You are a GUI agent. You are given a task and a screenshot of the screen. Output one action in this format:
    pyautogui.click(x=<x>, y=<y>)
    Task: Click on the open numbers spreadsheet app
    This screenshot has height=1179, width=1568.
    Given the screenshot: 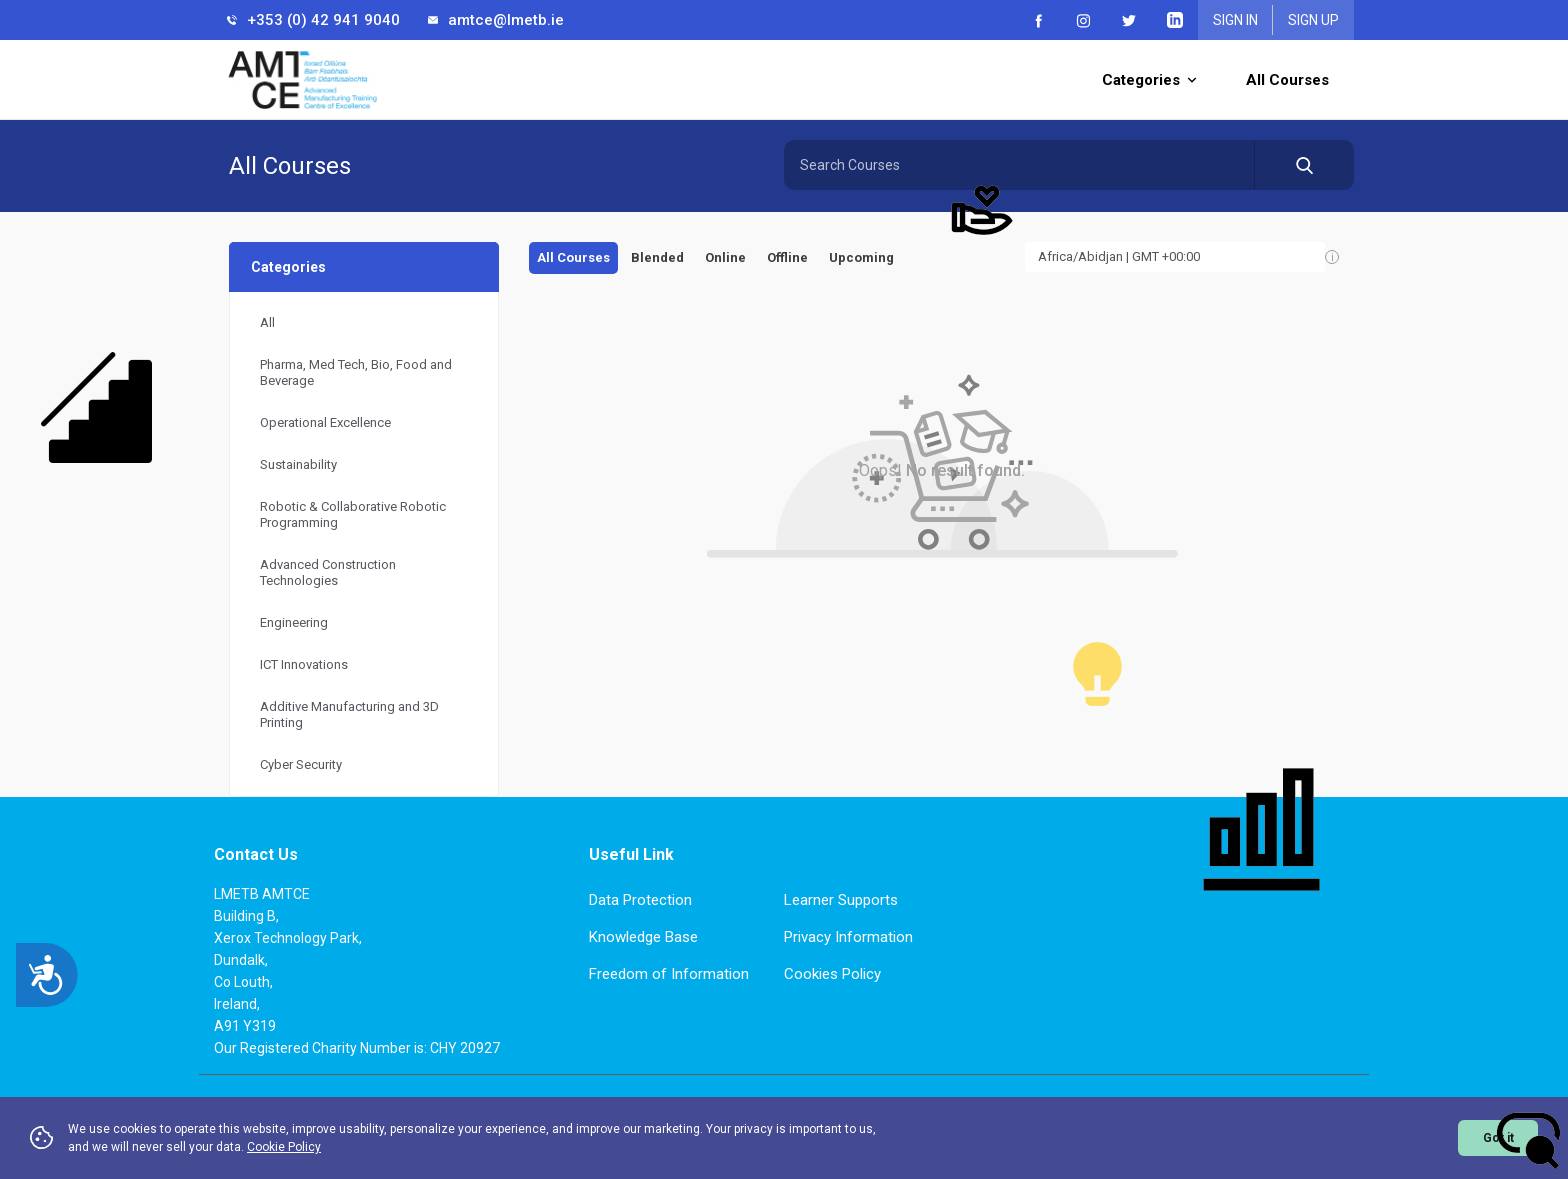 What is the action you would take?
    pyautogui.click(x=1258, y=829)
    